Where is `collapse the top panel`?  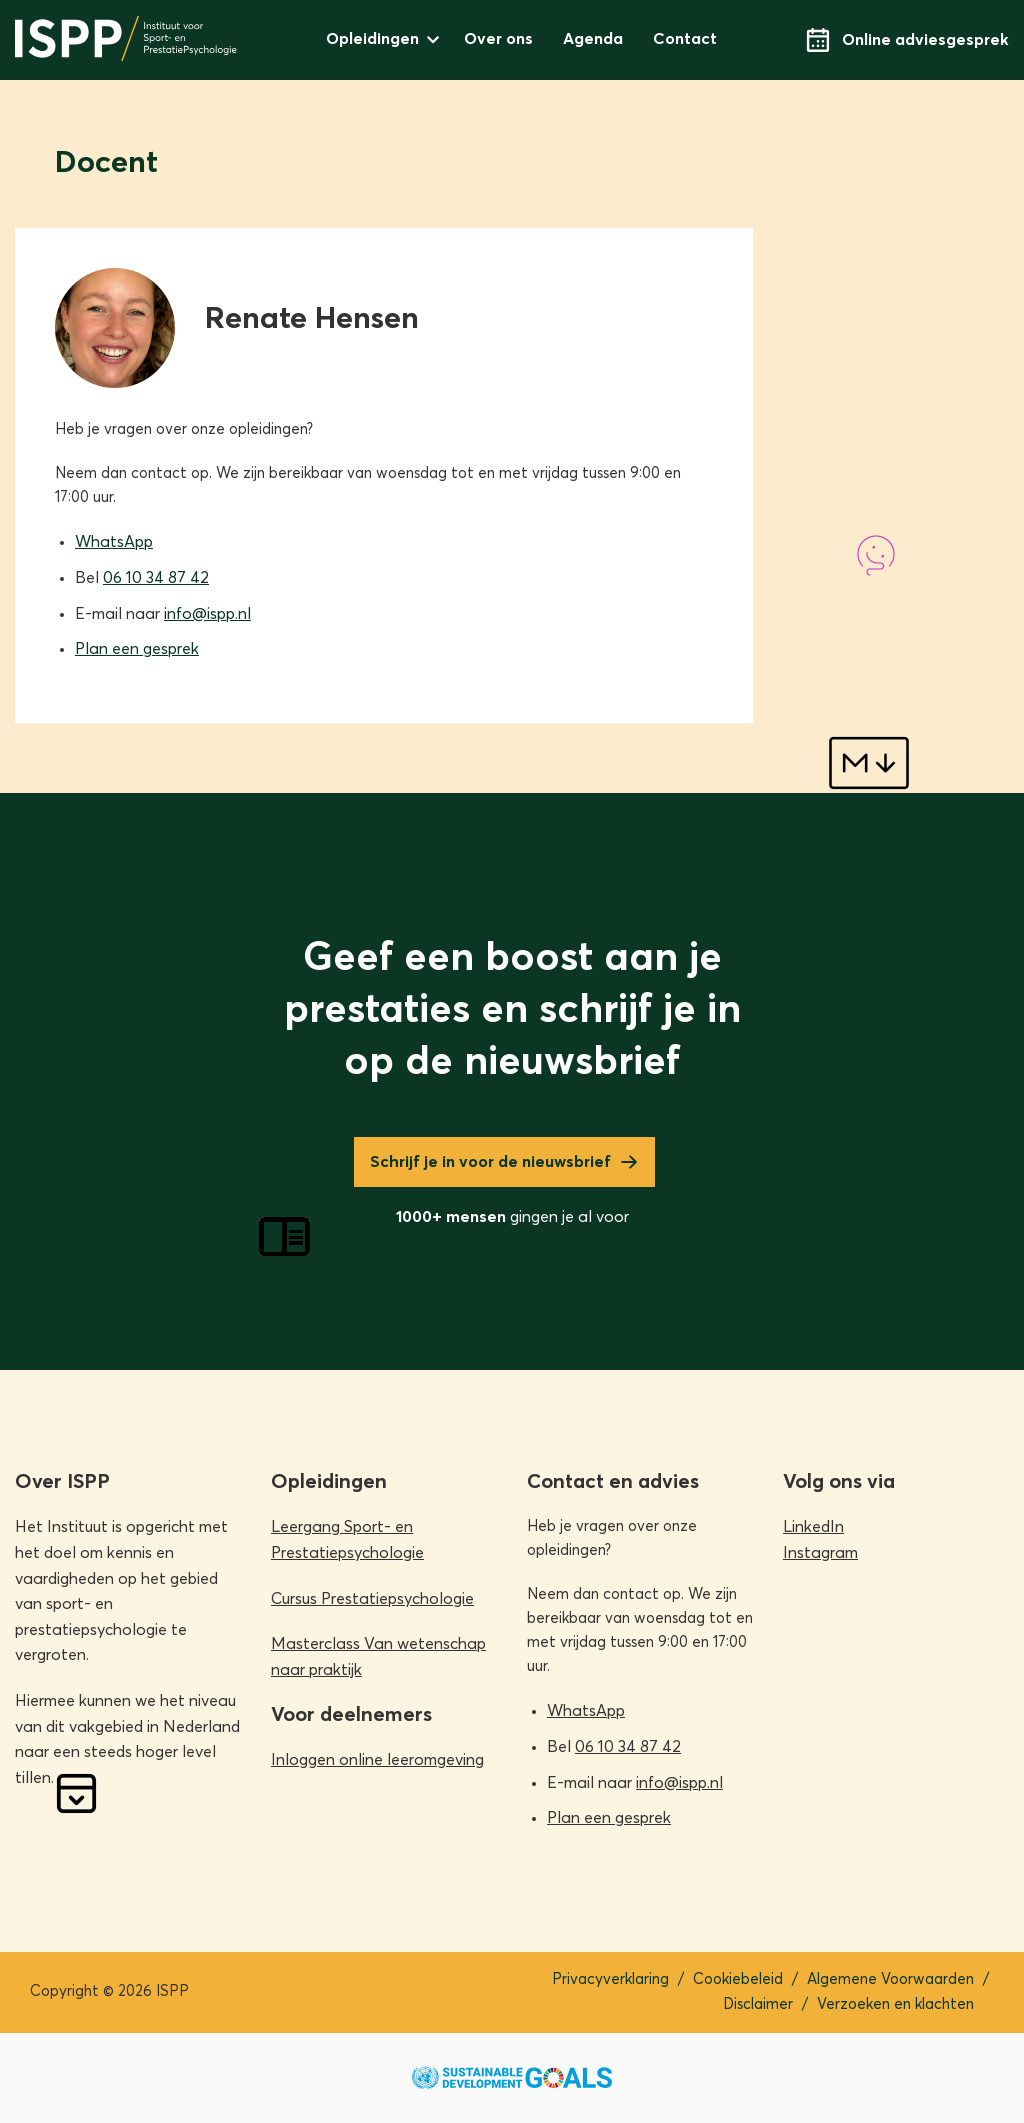
collapse the top panel is located at coordinates (76, 1793).